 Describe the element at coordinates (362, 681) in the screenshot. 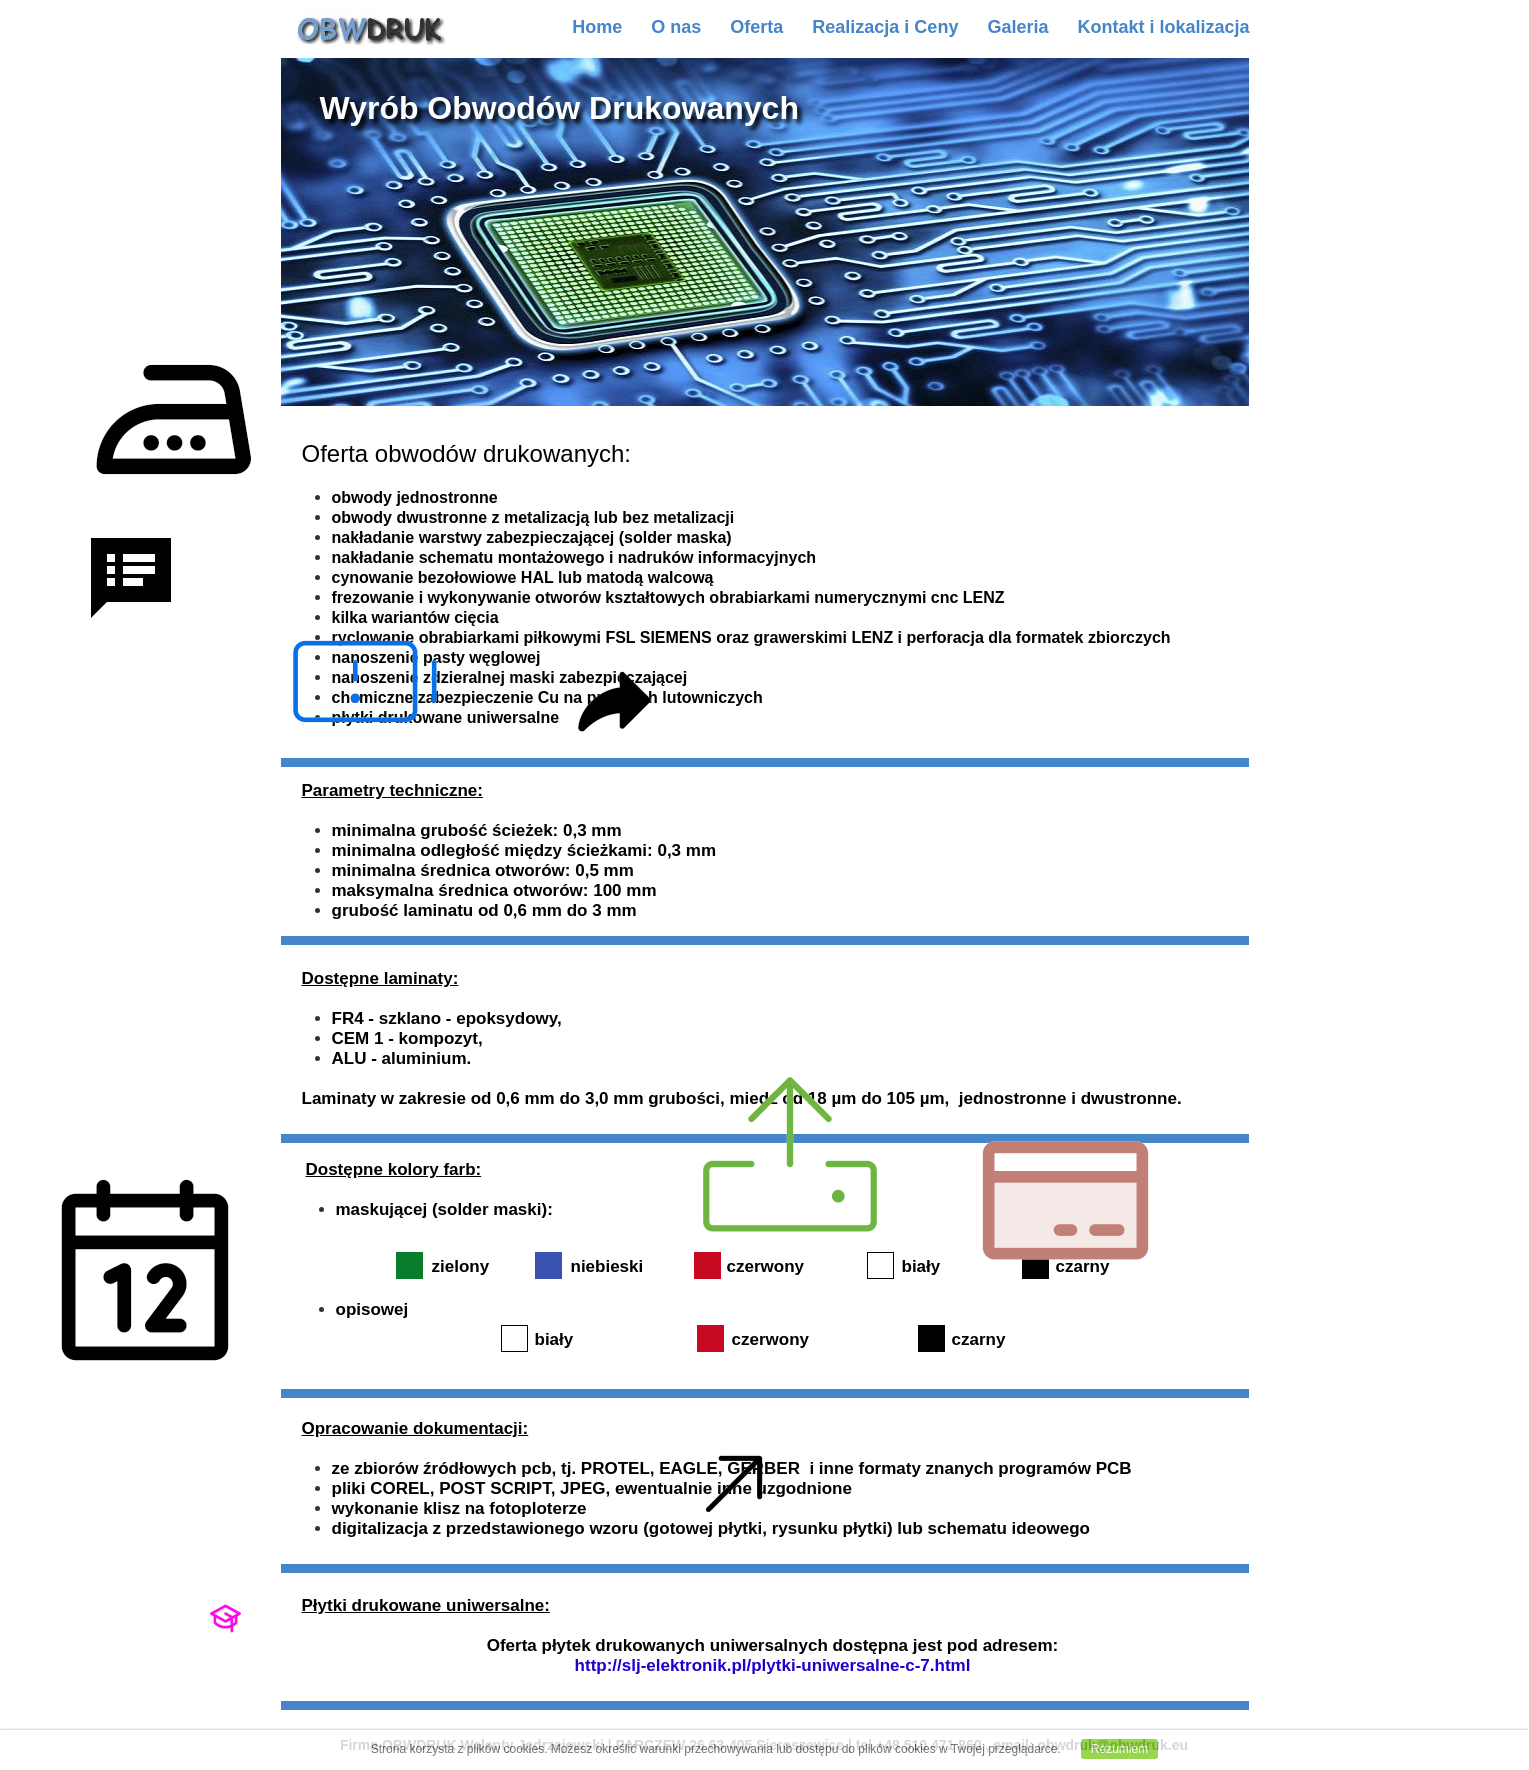

I see `indicates low battery warning` at that location.